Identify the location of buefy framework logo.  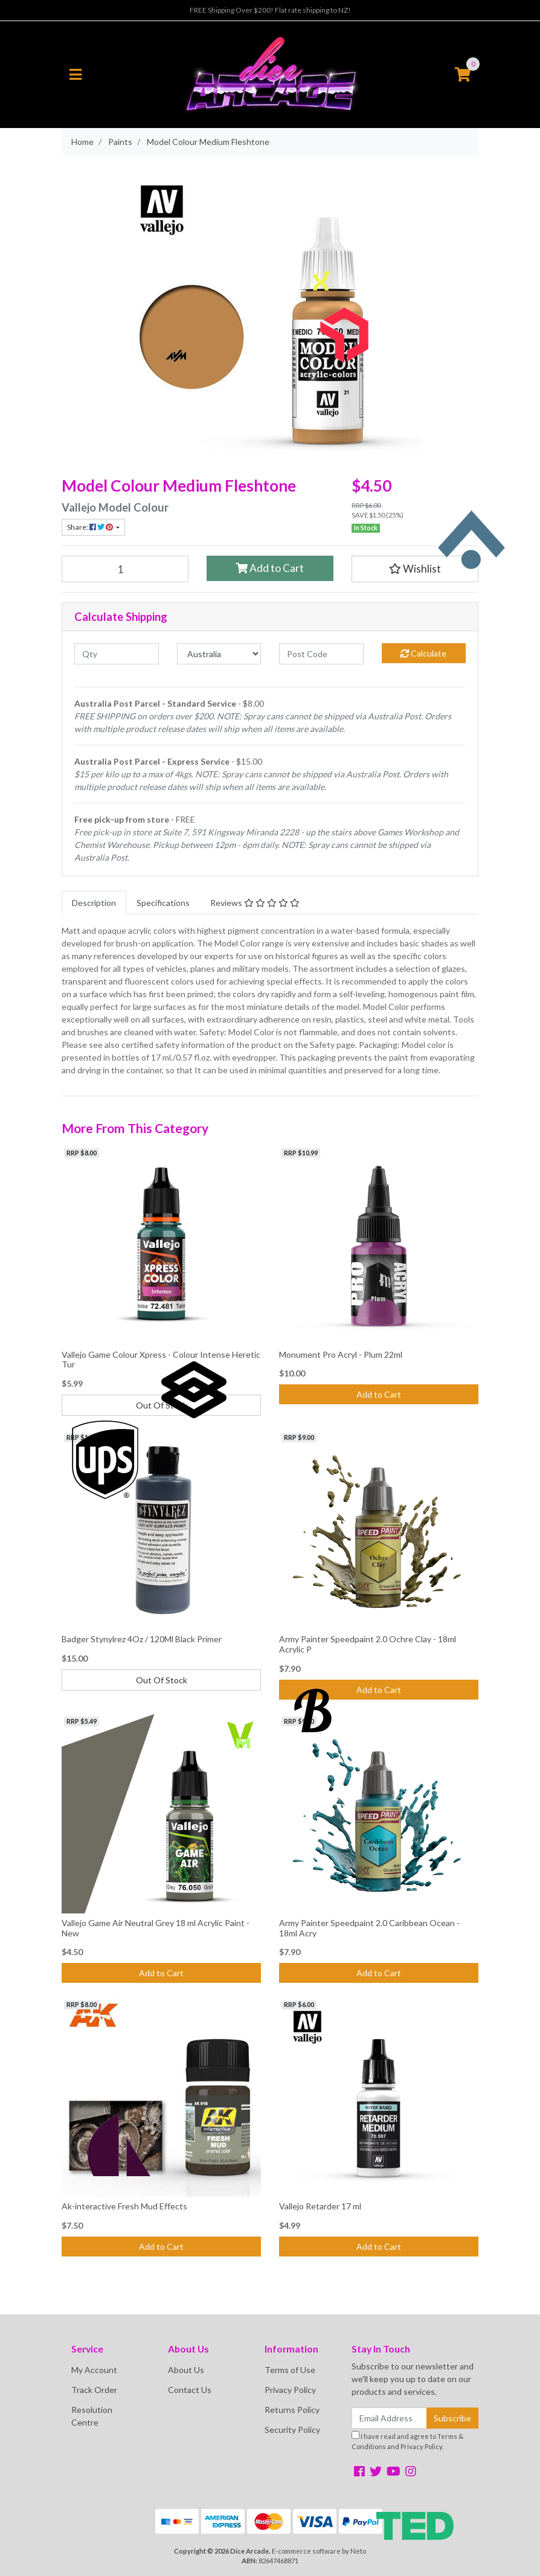
(313, 1710).